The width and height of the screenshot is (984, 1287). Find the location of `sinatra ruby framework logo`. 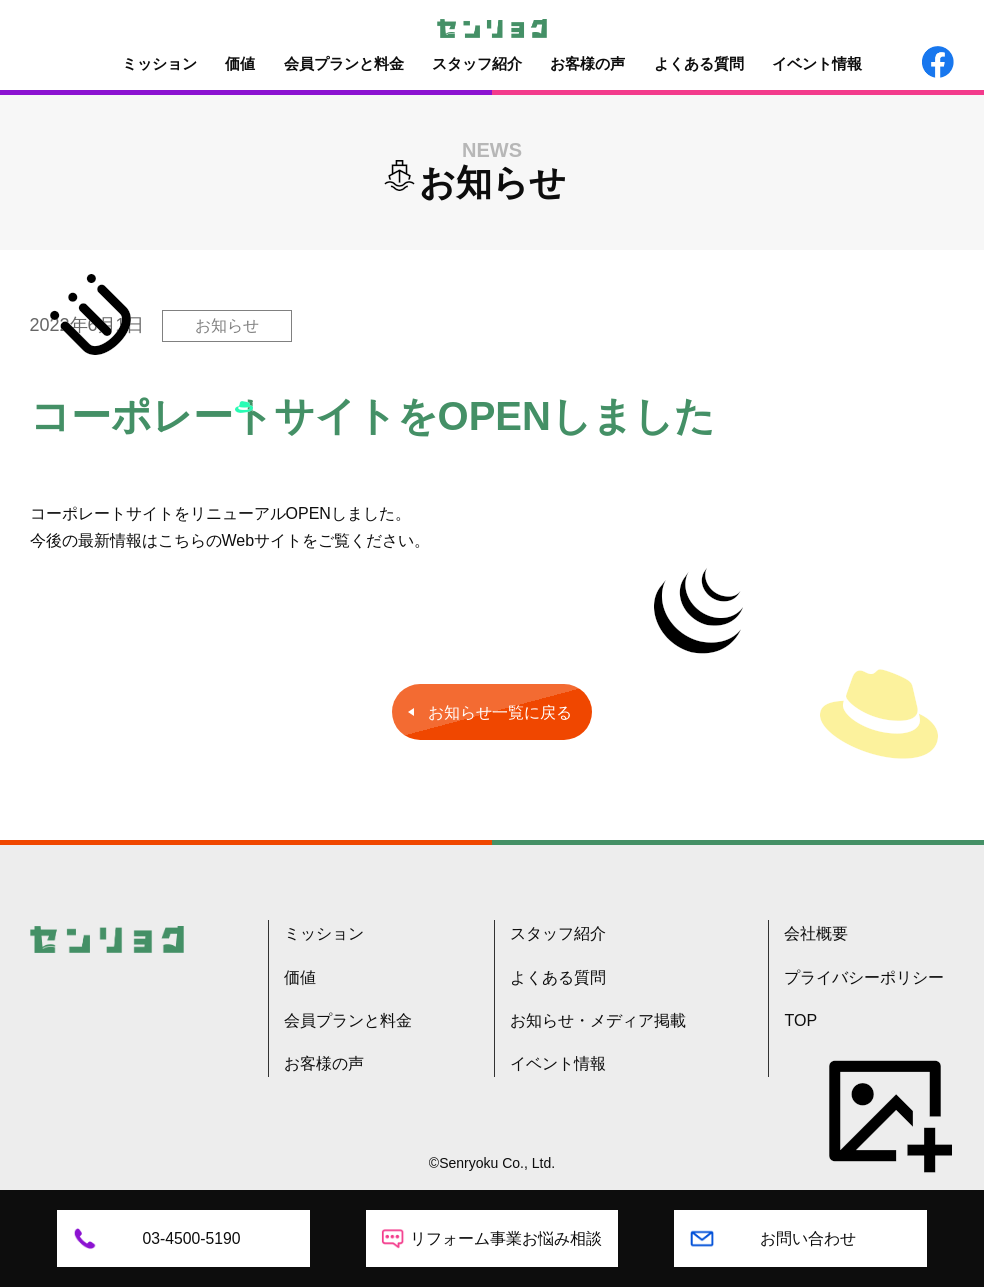

sinatra ruby framework logo is located at coordinates (244, 407).